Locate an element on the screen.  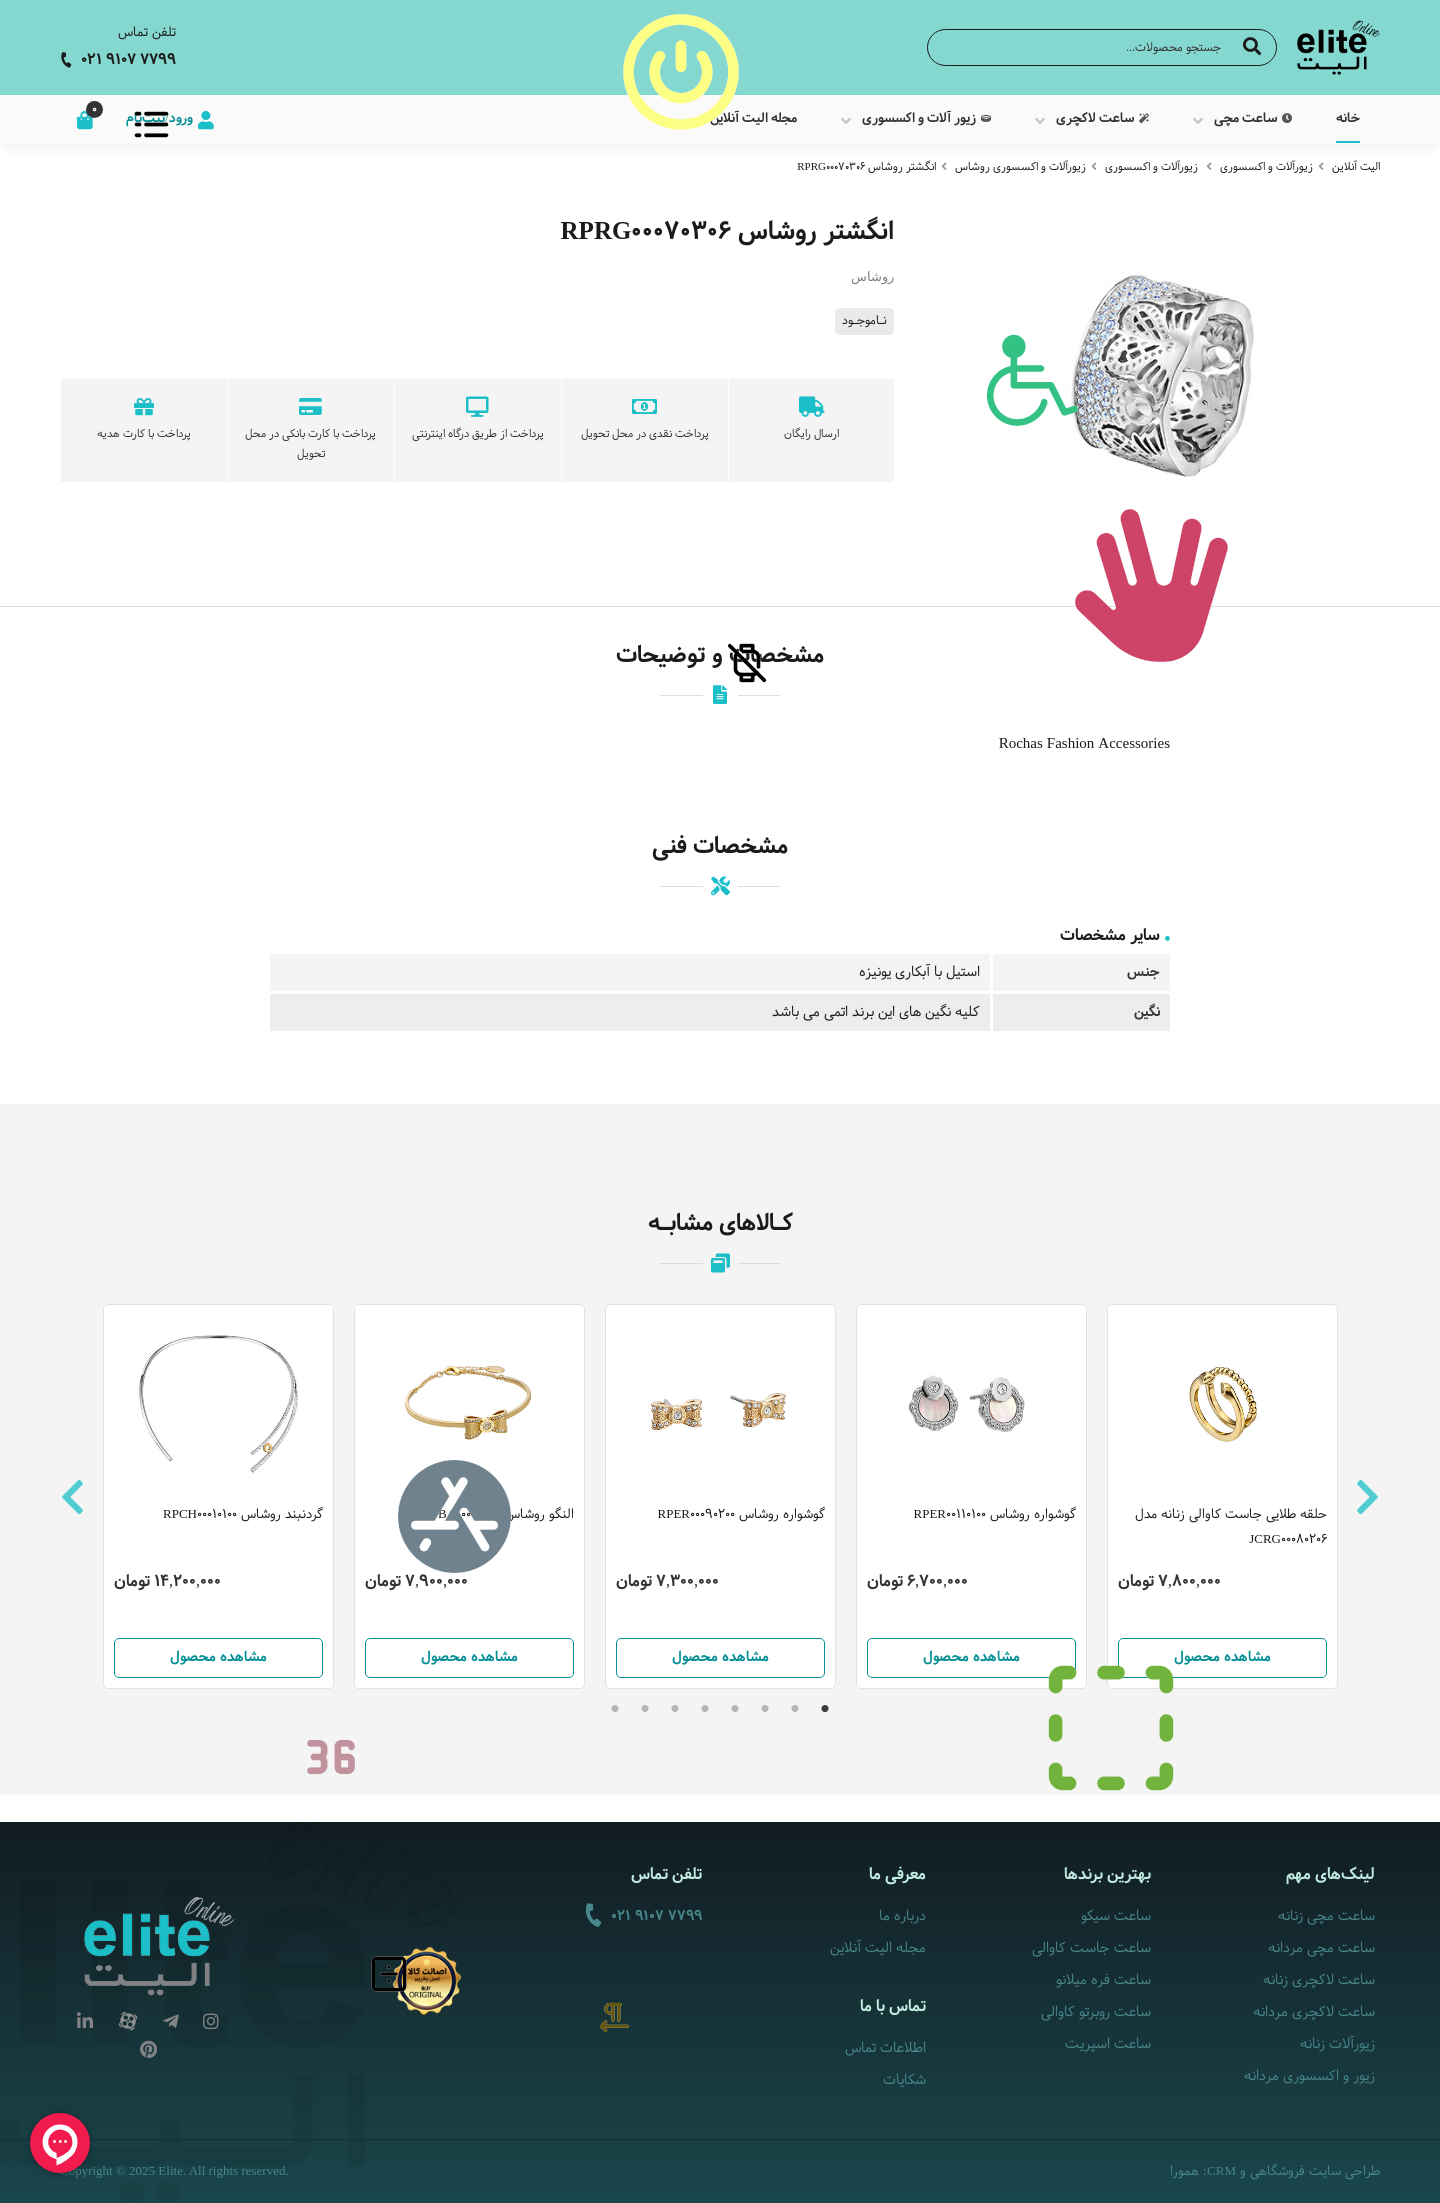
indicates item number 36 in a list or sequence is located at coordinates (331, 1757).